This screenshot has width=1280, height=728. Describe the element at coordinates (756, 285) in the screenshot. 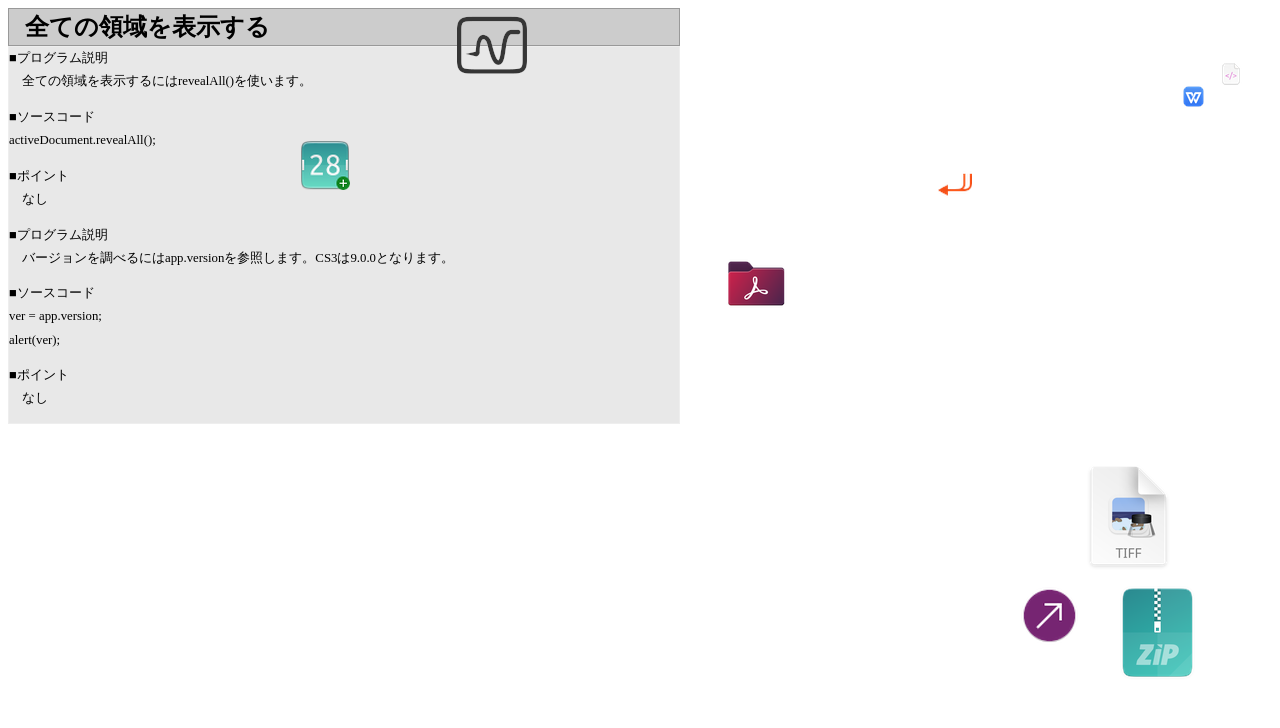

I see `open folder containing adobe acrobat files` at that location.